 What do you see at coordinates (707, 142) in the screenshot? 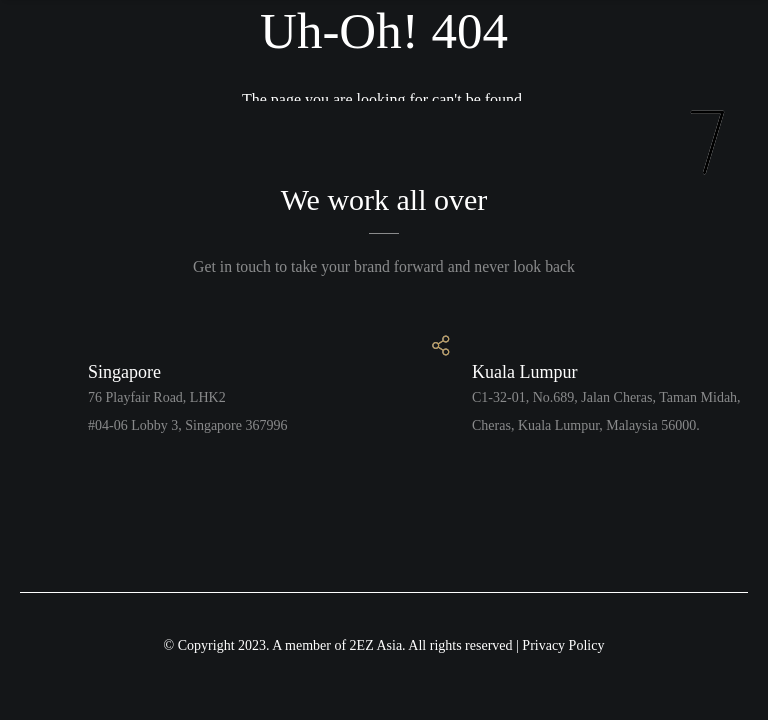
I see `indicates the number seven in a list or sequence` at bounding box center [707, 142].